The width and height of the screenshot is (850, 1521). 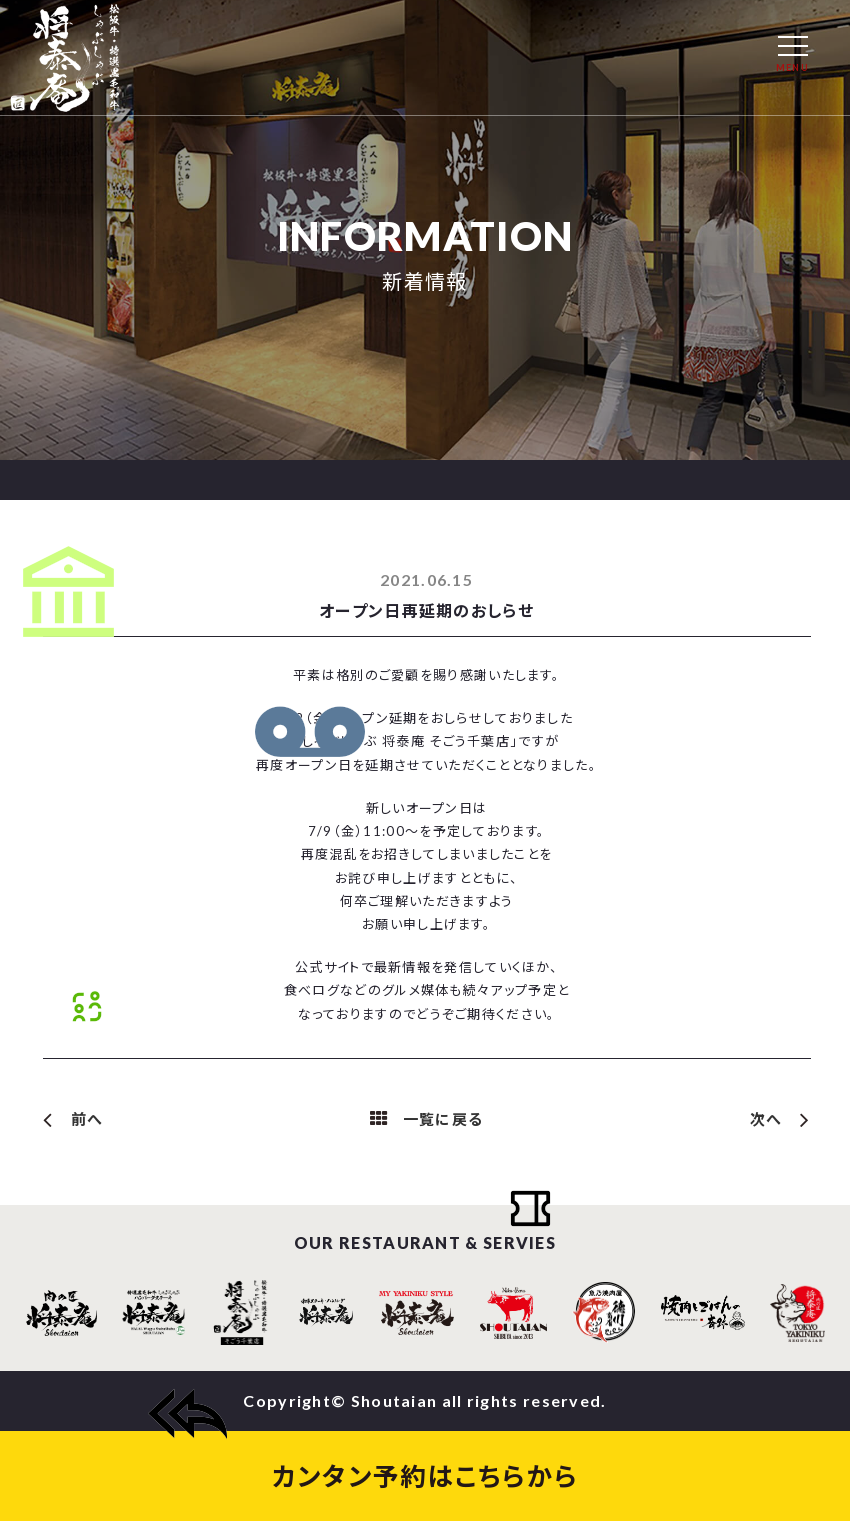 What do you see at coordinates (87, 1007) in the screenshot?
I see `peer-to-peer connection or transfer` at bounding box center [87, 1007].